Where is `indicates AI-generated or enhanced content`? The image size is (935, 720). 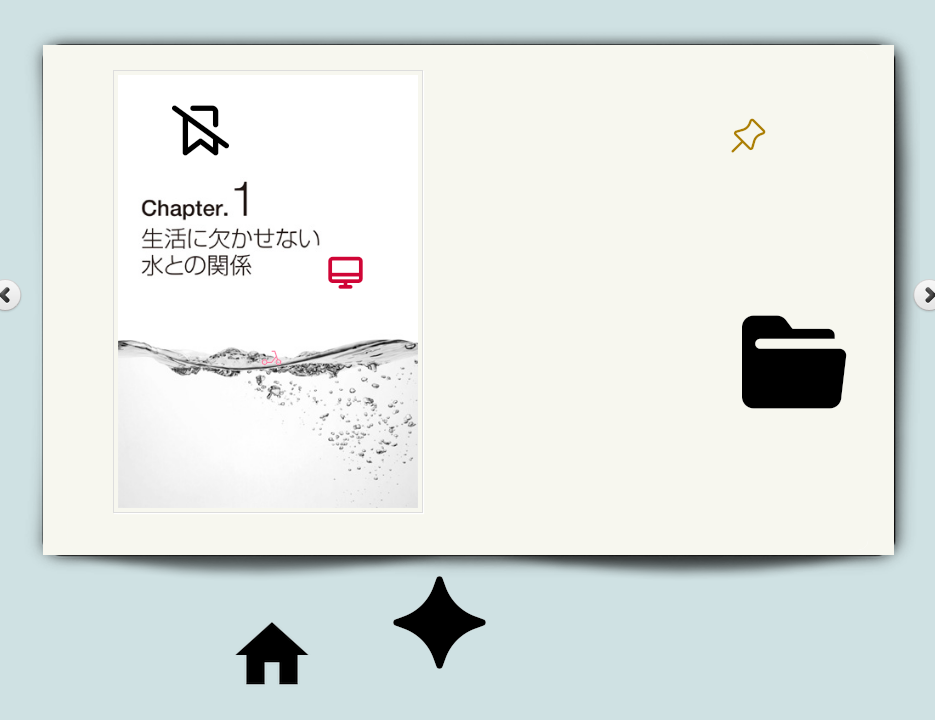
indicates AI-generated or enhanced content is located at coordinates (439, 622).